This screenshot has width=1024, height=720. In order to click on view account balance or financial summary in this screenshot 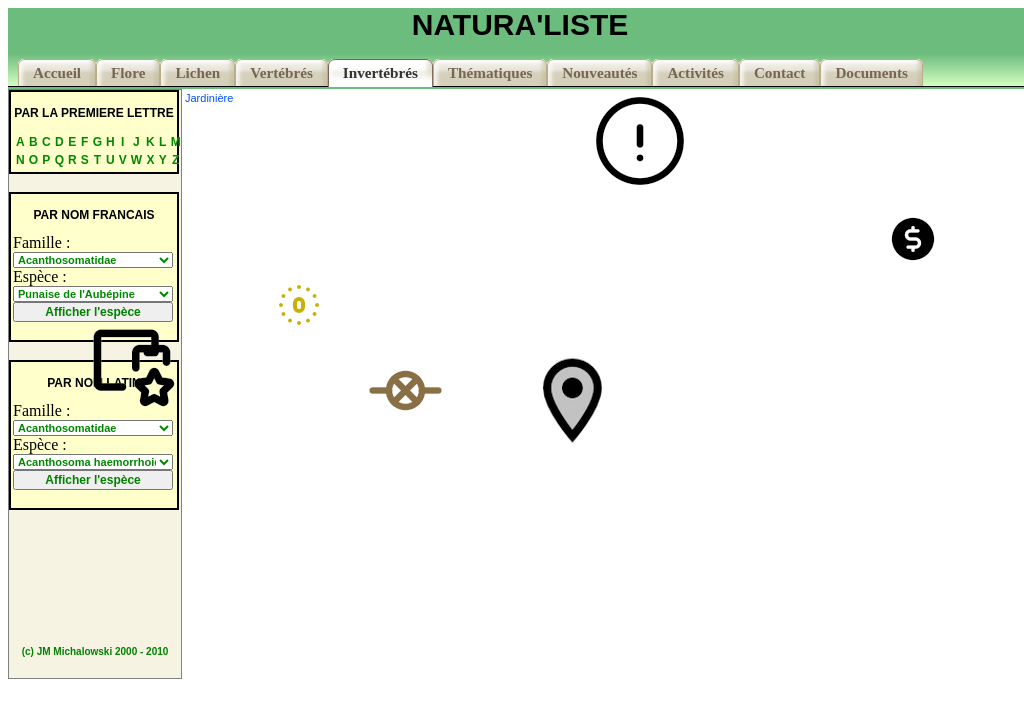, I will do `click(913, 239)`.